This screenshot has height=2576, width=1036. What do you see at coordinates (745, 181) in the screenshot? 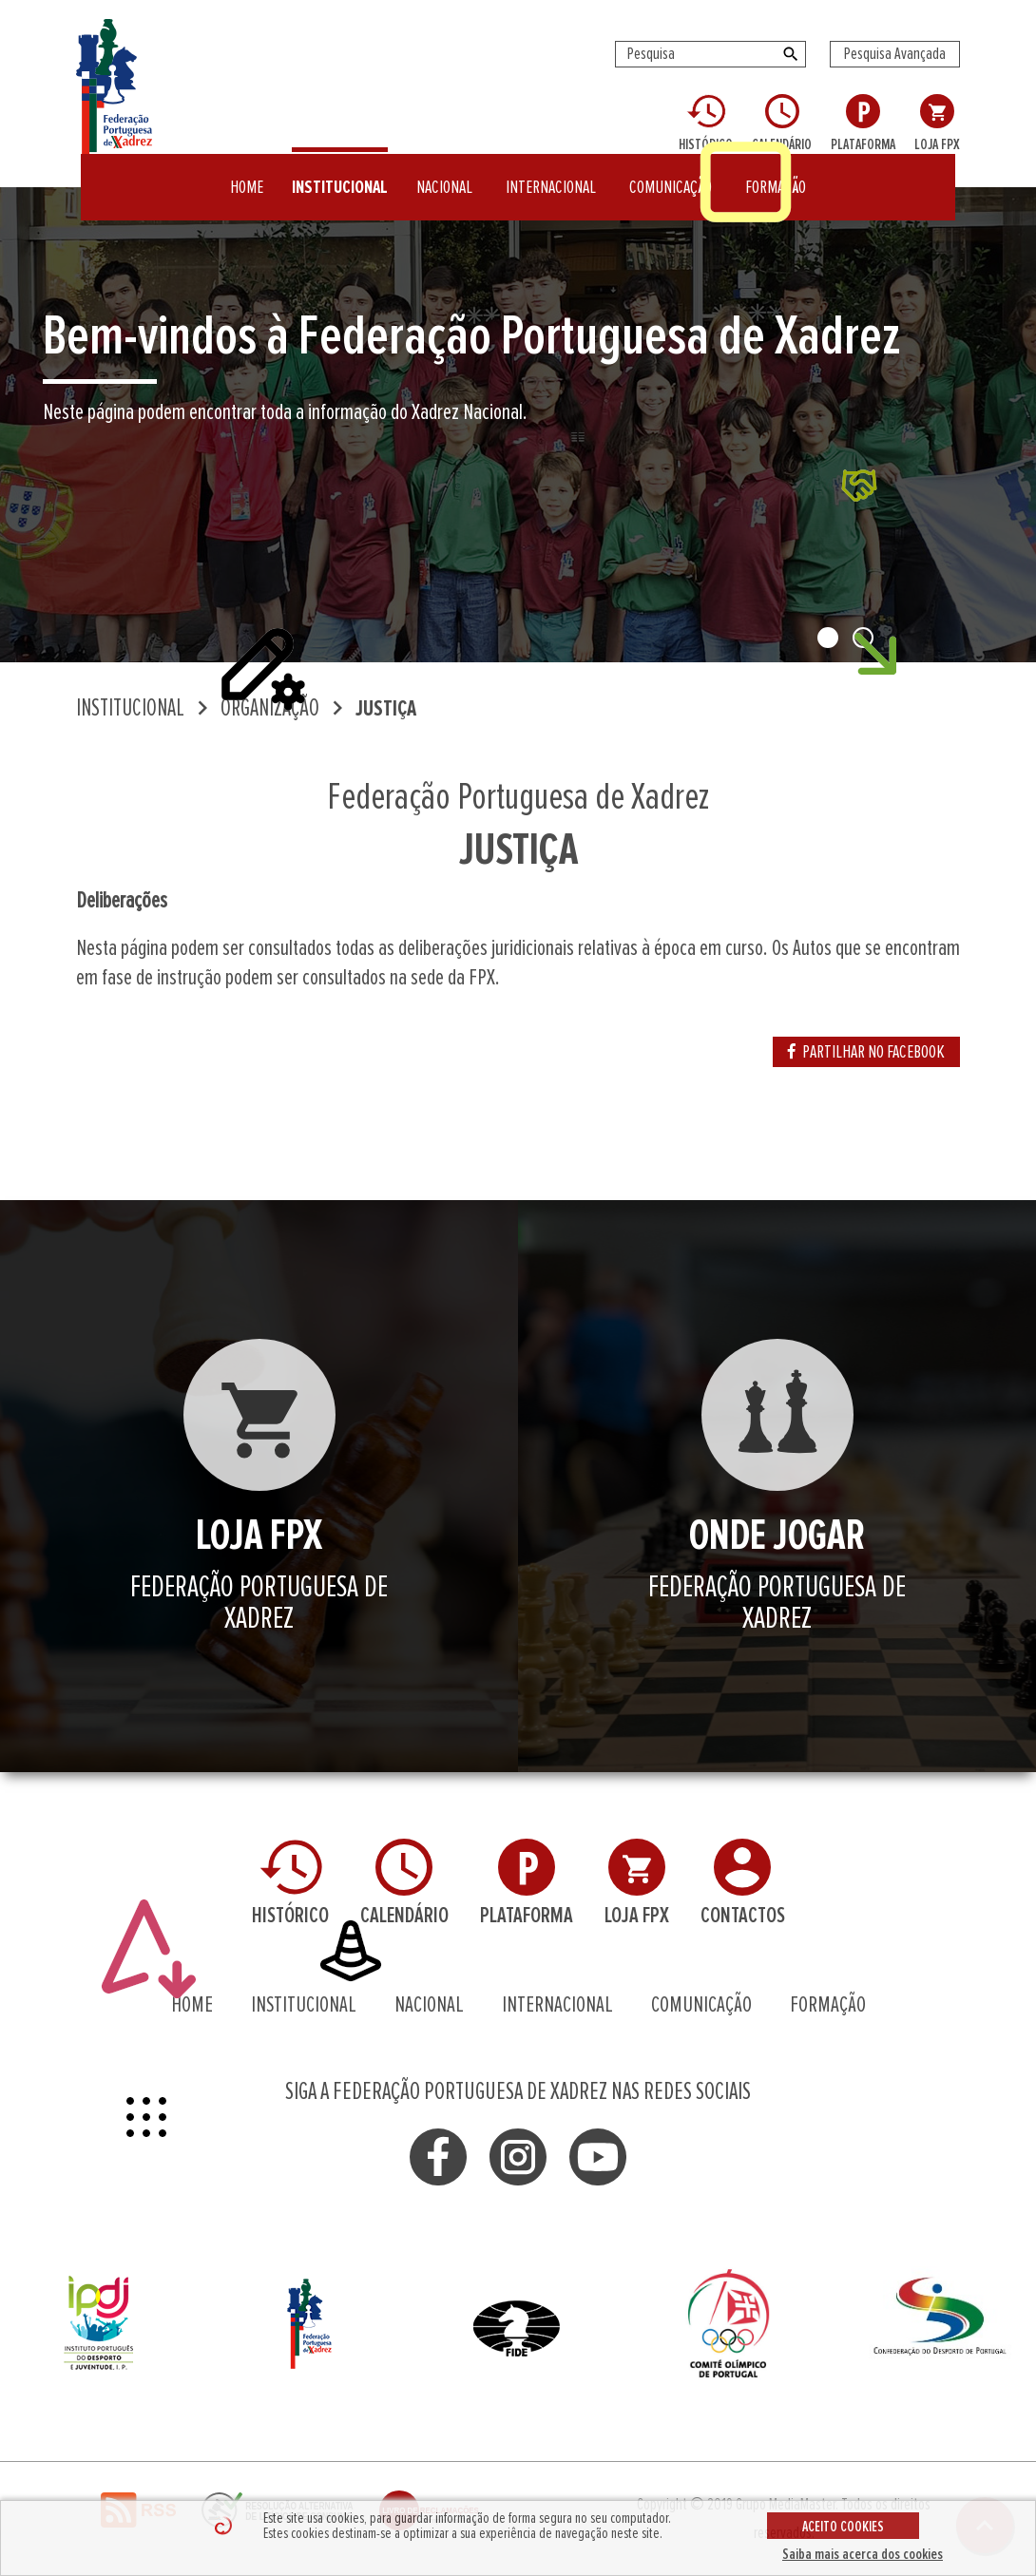
I see `crop image to 5:4 aspect ratio` at bounding box center [745, 181].